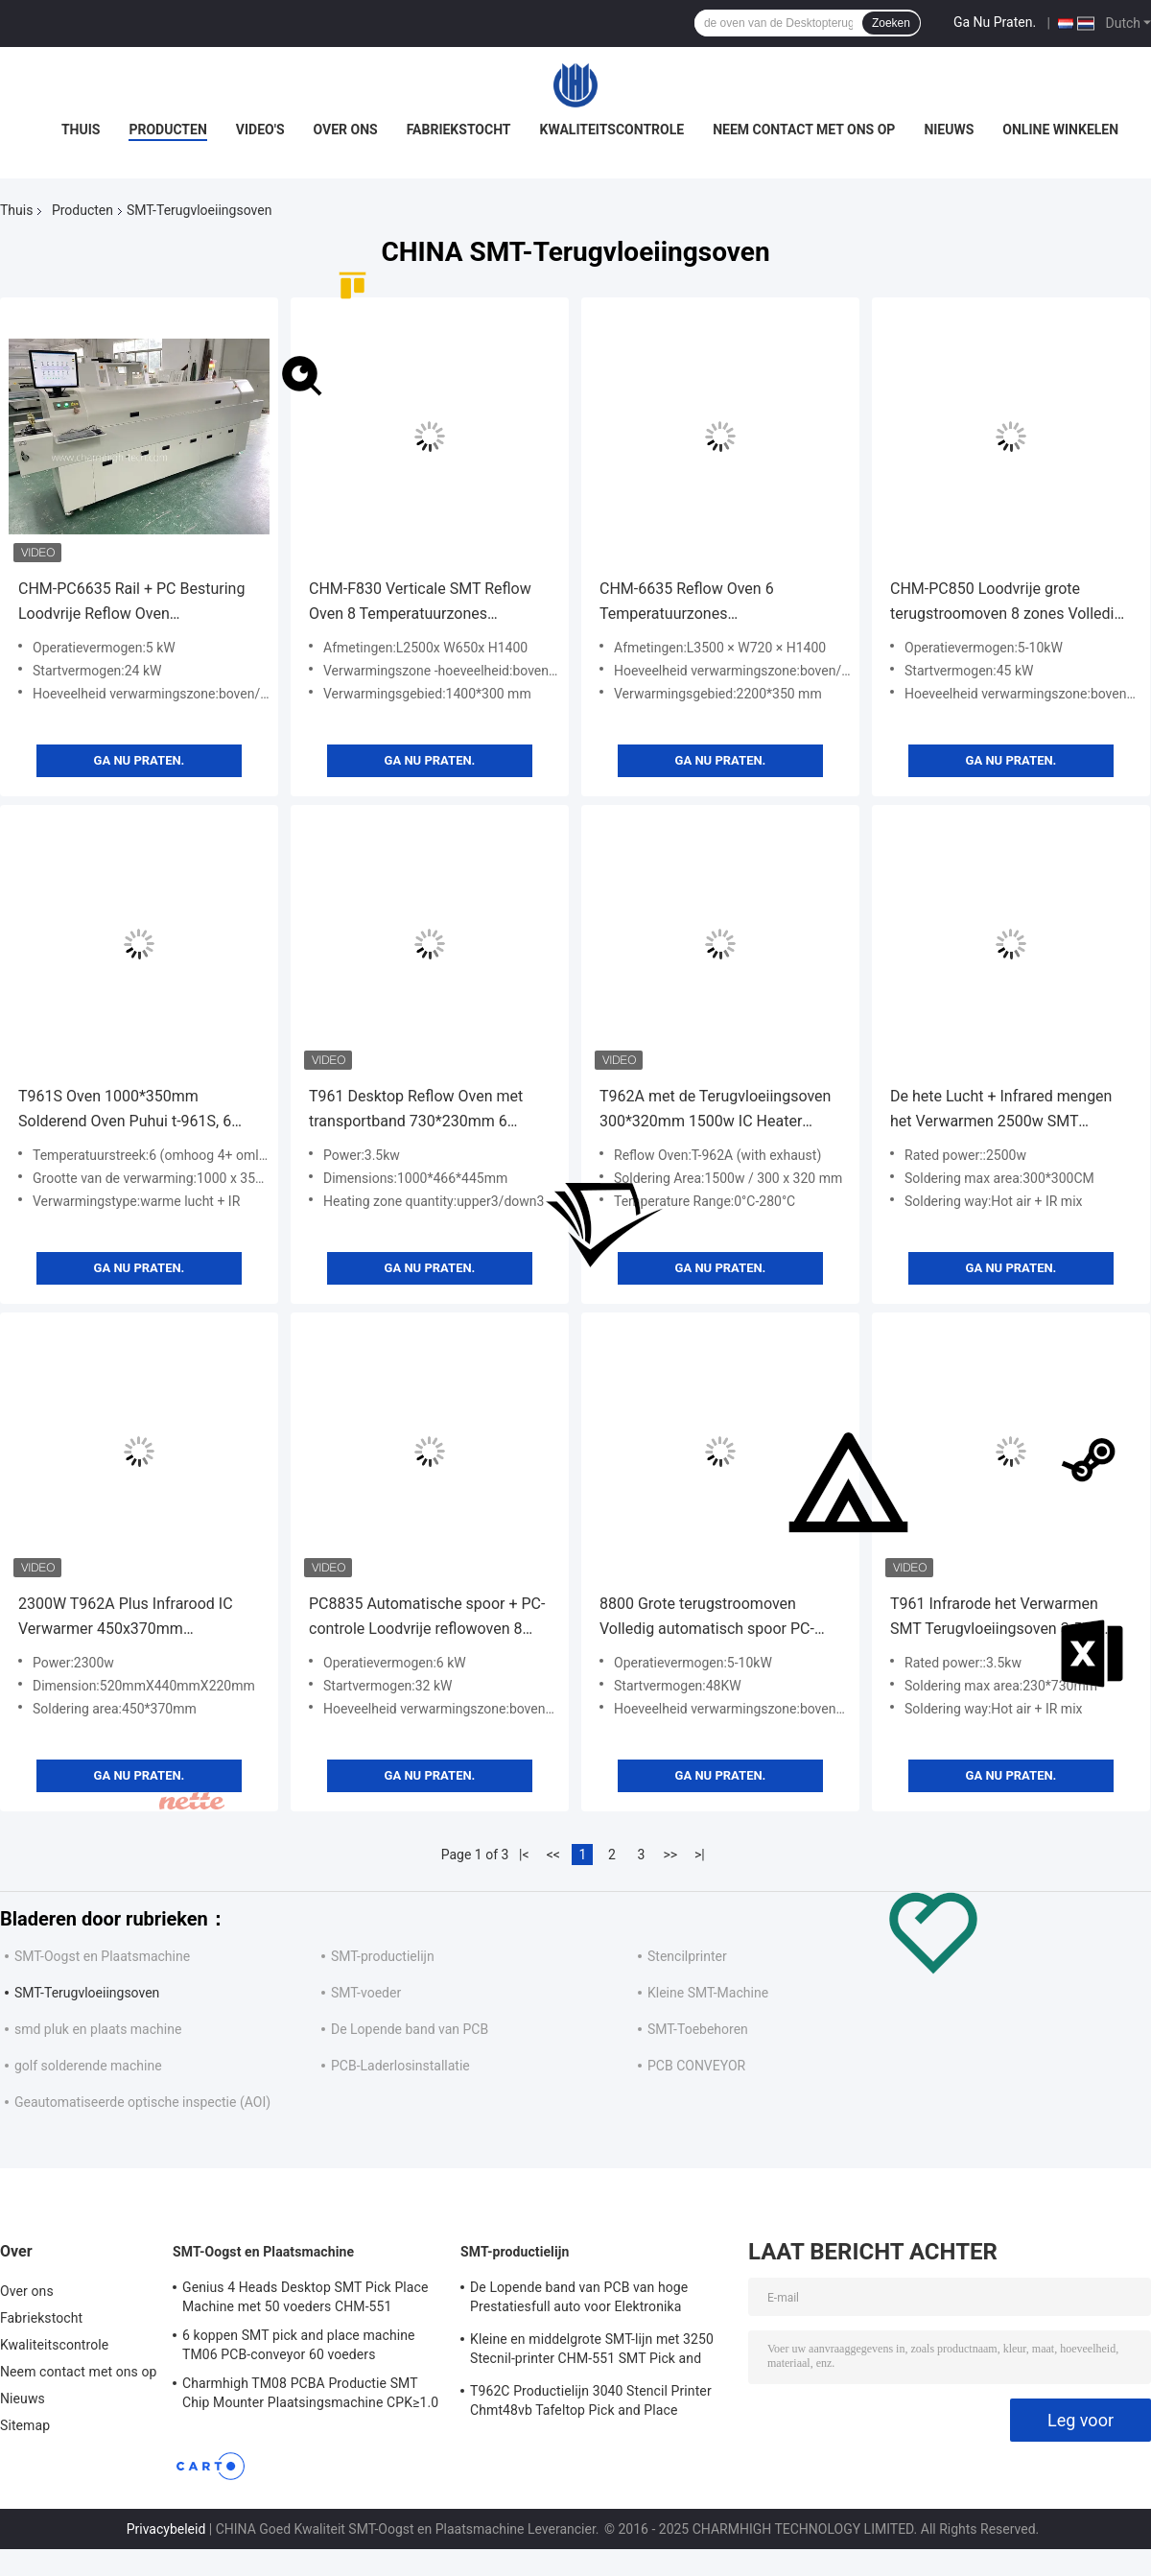 The width and height of the screenshot is (1151, 2576). What do you see at coordinates (1092, 1653) in the screenshot?
I see `open or view an Excel spreadsheet file` at bounding box center [1092, 1653].